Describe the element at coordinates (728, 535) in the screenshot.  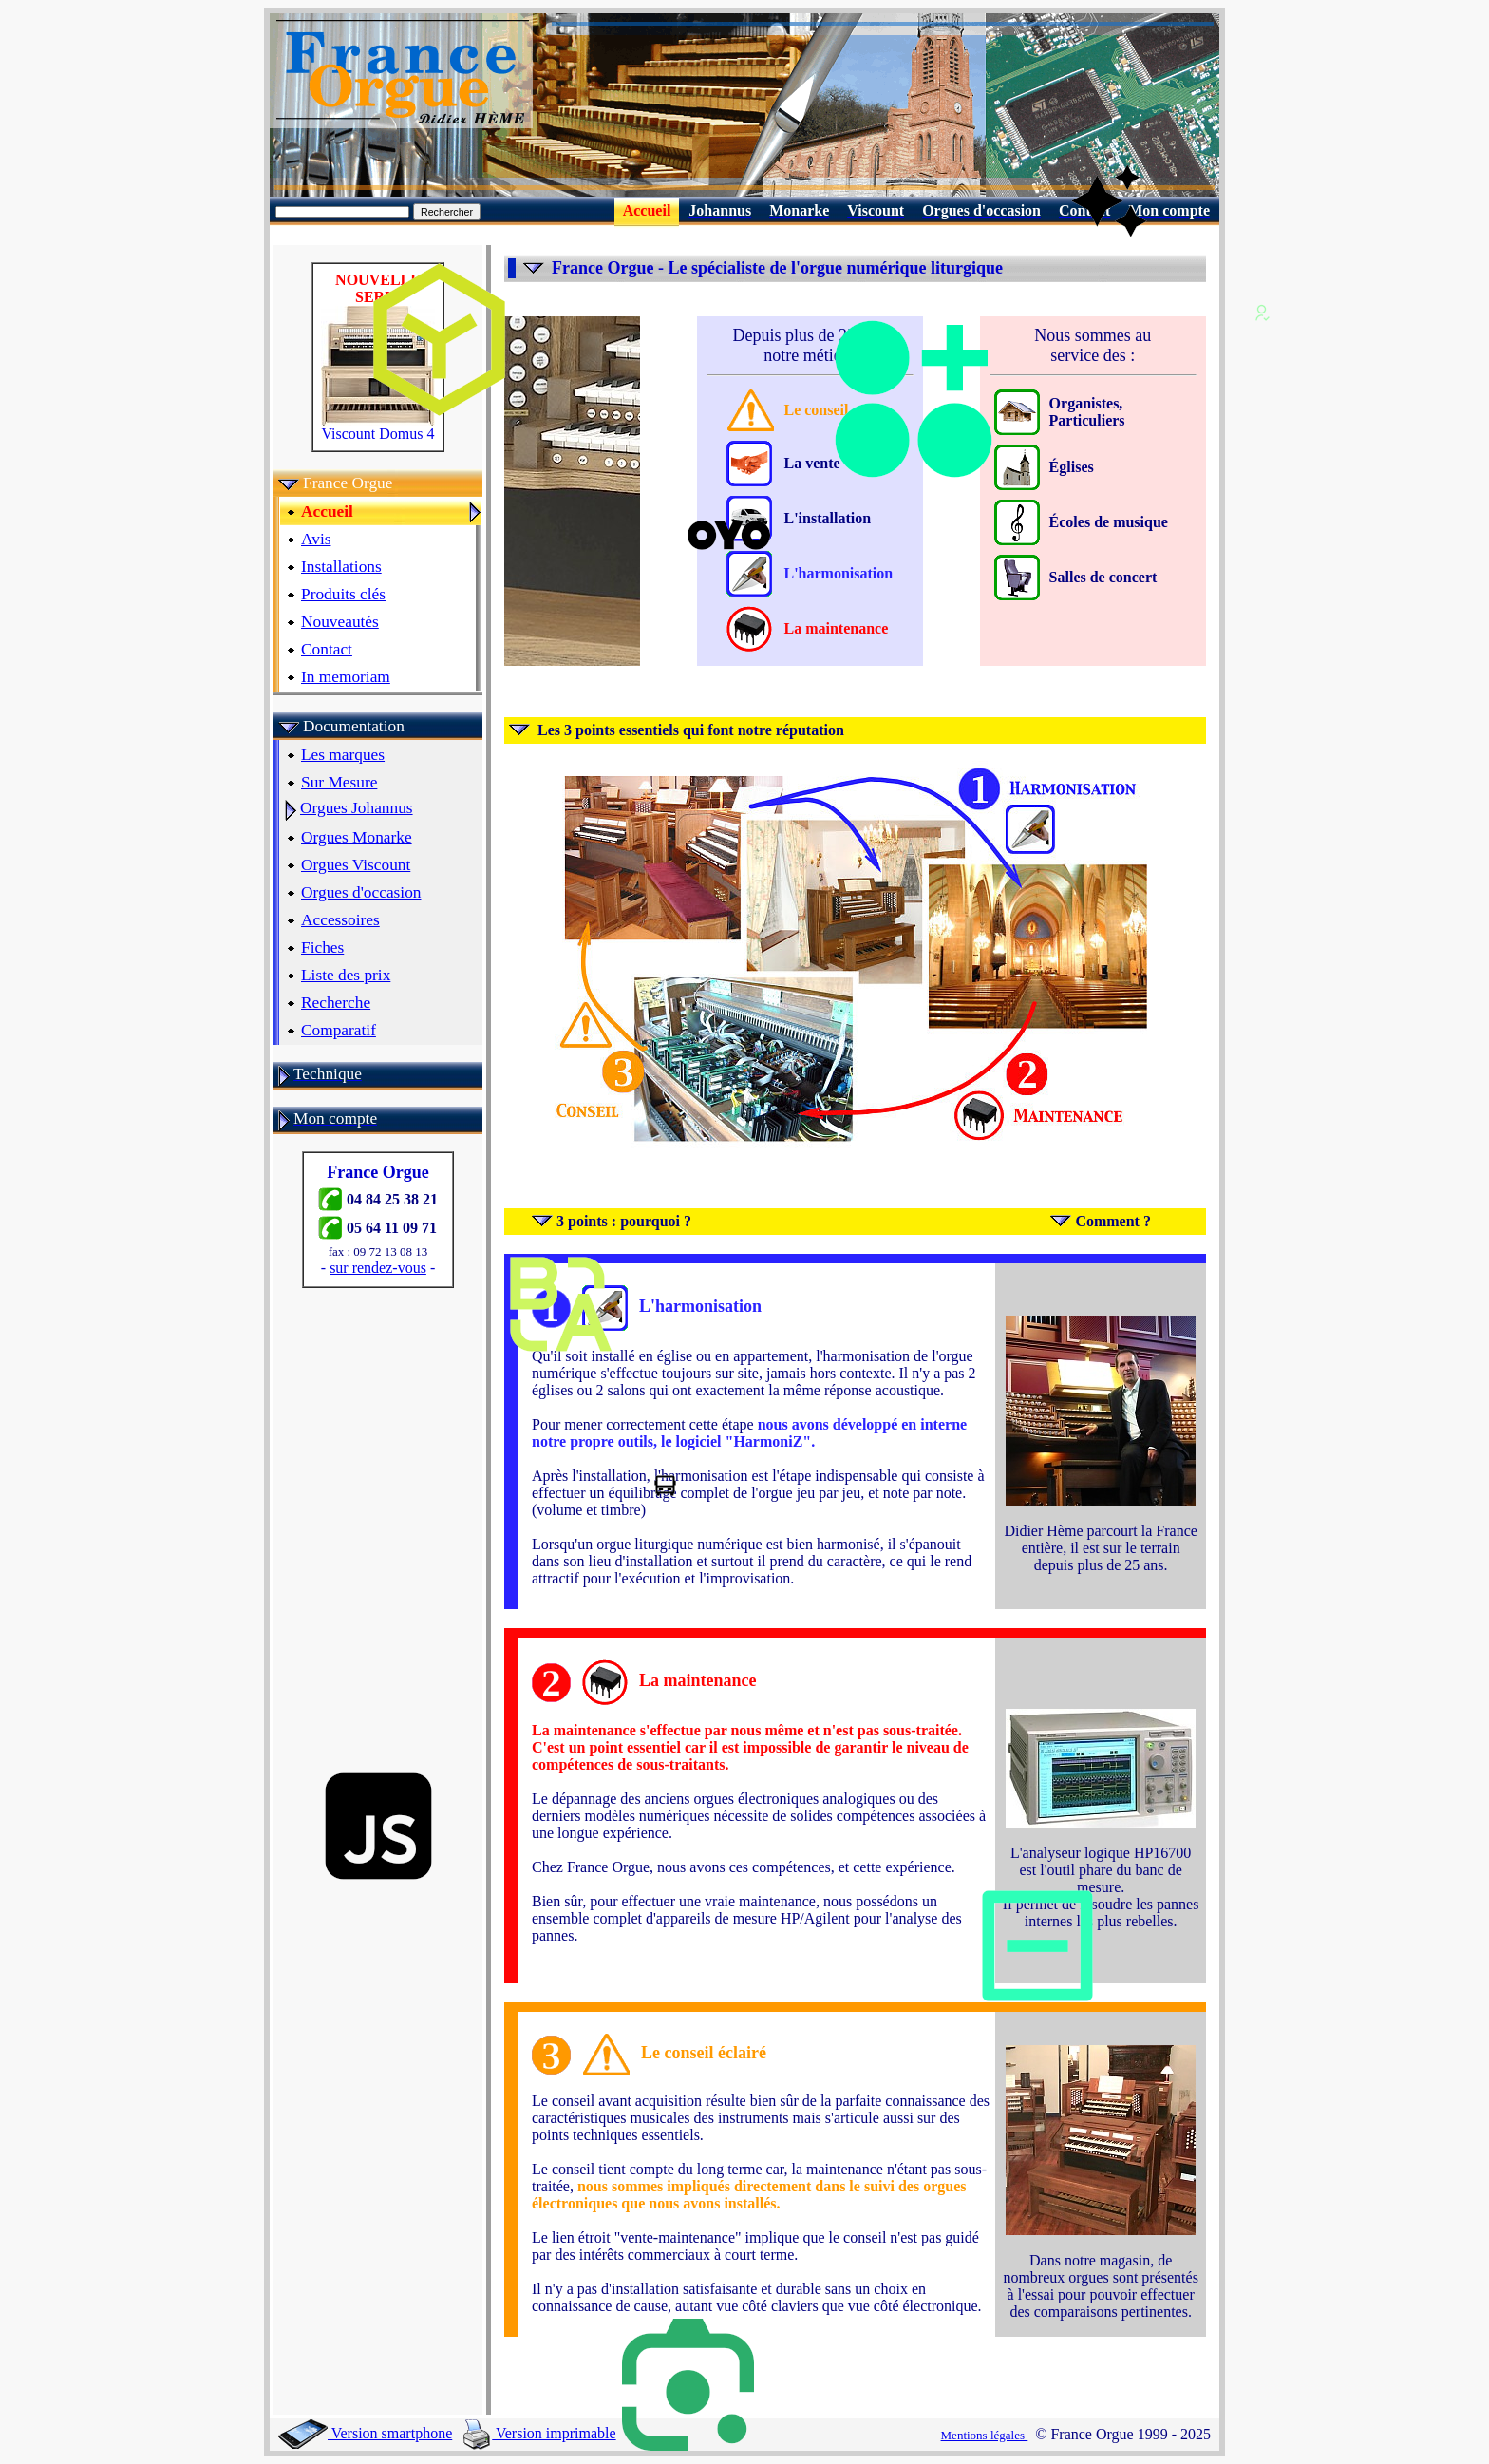
I see `open the OYO hotel booking app` at that location.